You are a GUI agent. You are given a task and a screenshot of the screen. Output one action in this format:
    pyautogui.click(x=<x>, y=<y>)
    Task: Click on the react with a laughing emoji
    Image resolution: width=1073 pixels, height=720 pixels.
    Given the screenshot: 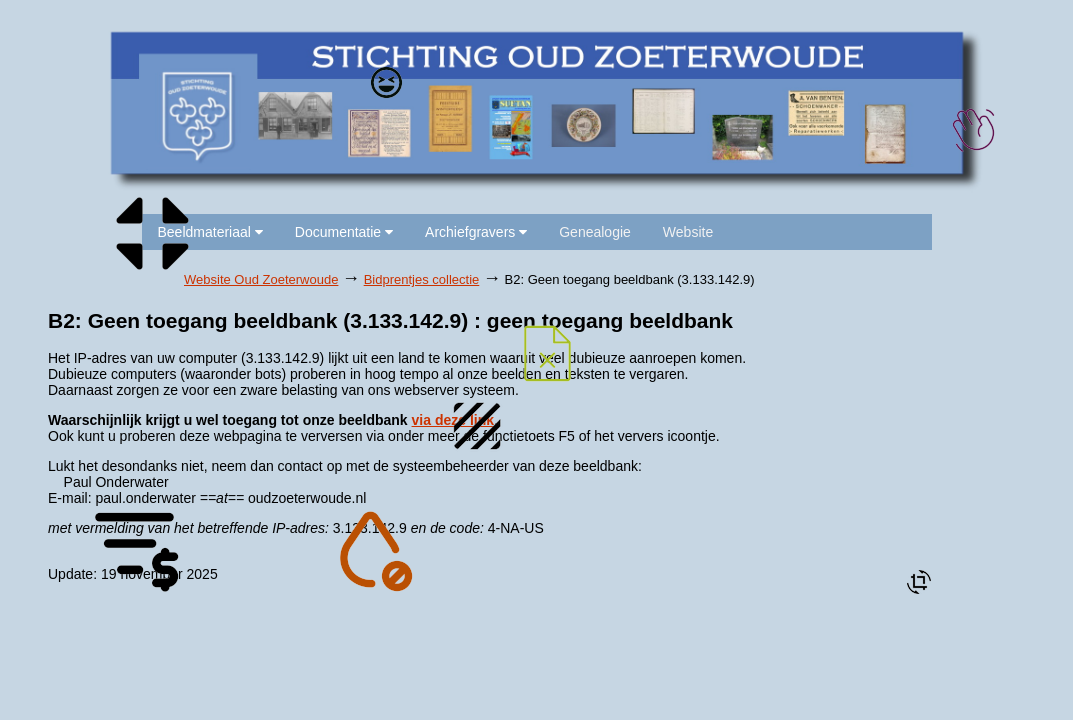 What is the action you would take?
    pyautogui.click(x=386, y=82)
    